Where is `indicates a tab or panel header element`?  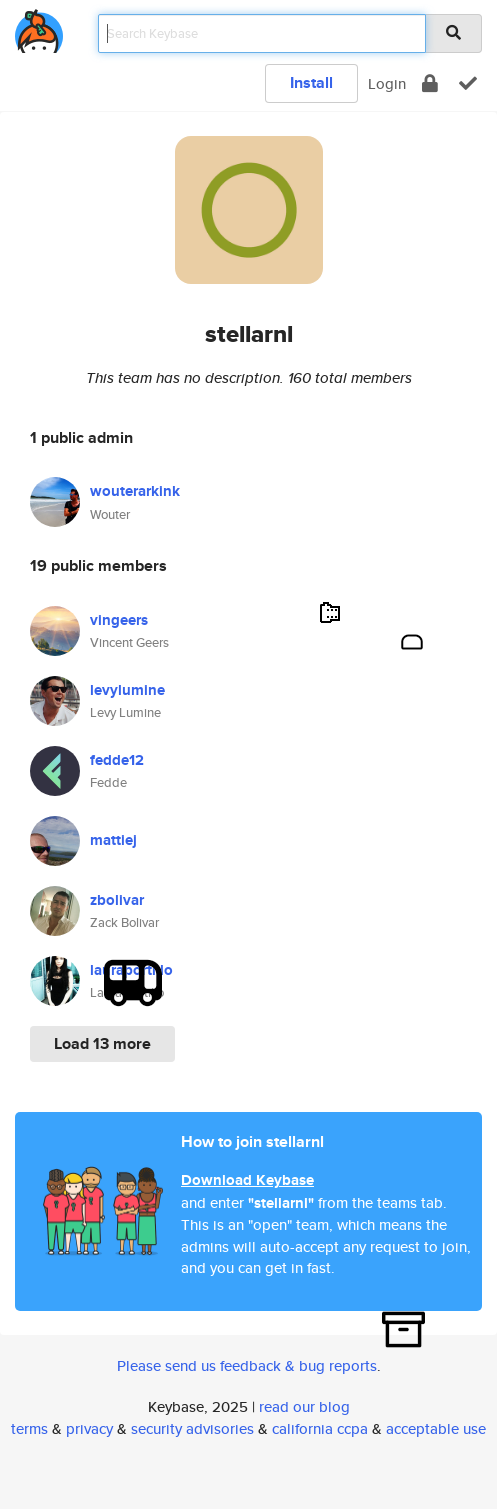 indicates a tab or panel header element is located at coordinates (412, 642).